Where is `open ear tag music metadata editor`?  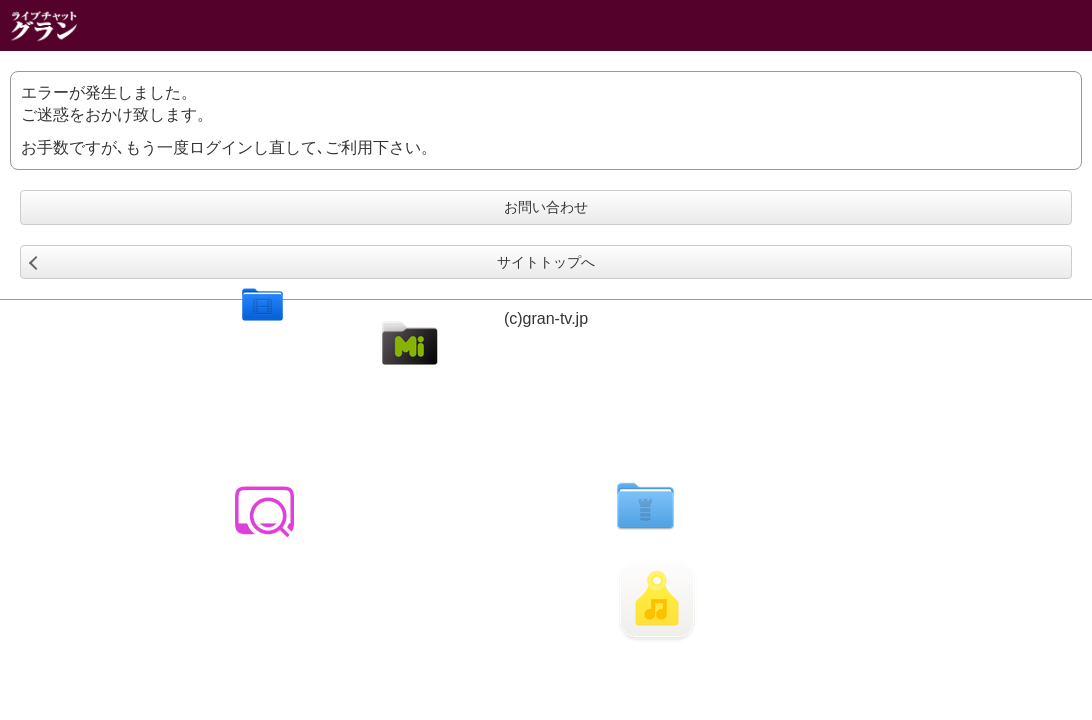 open ear tag music metadata editor is located at coordinates (657, 600).